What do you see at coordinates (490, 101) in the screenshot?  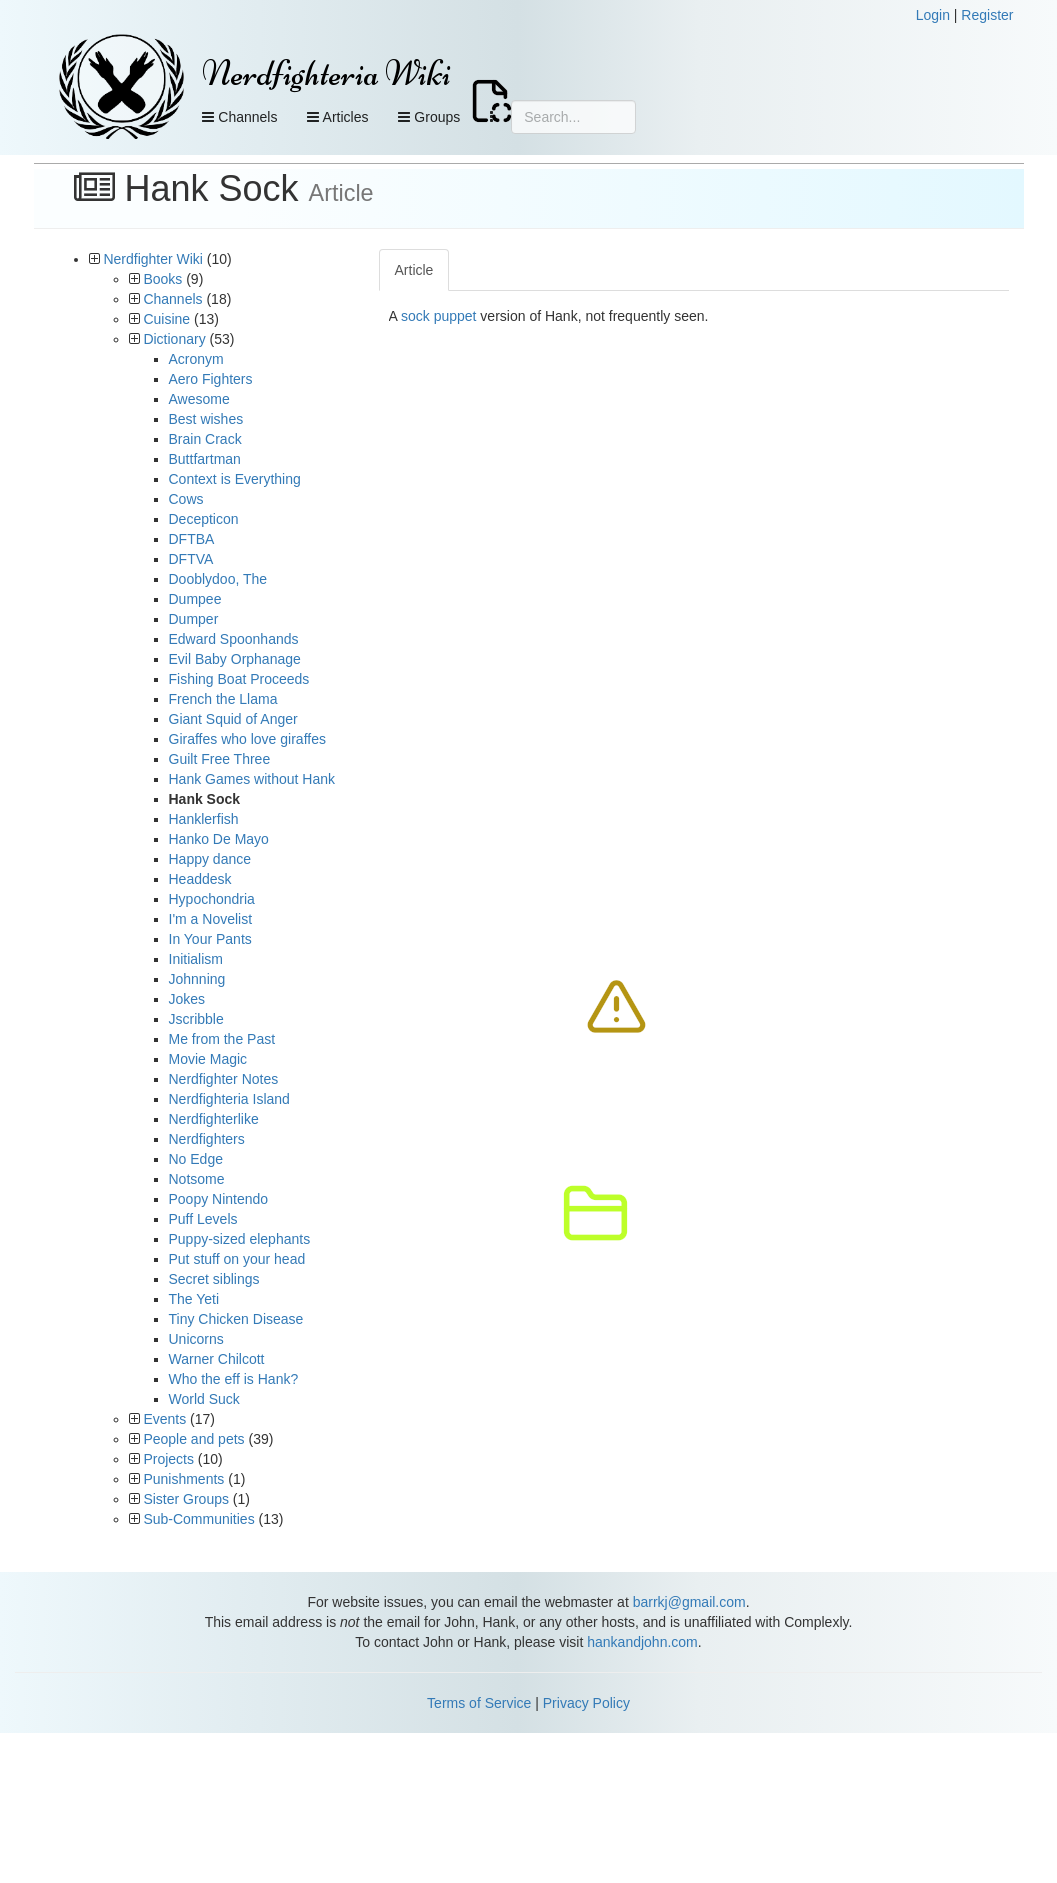 I see `scan a document` at bounding box center [490, 101].